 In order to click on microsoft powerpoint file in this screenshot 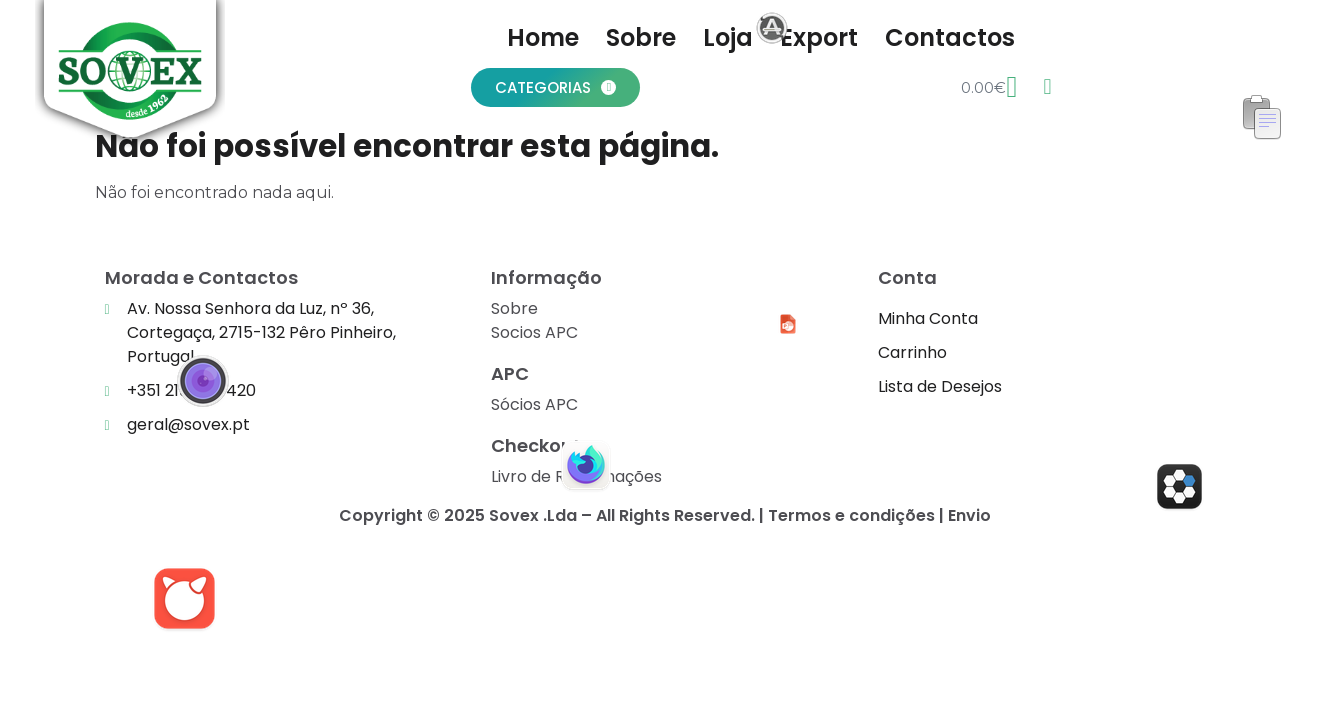, I will do `click(788, 324)`.